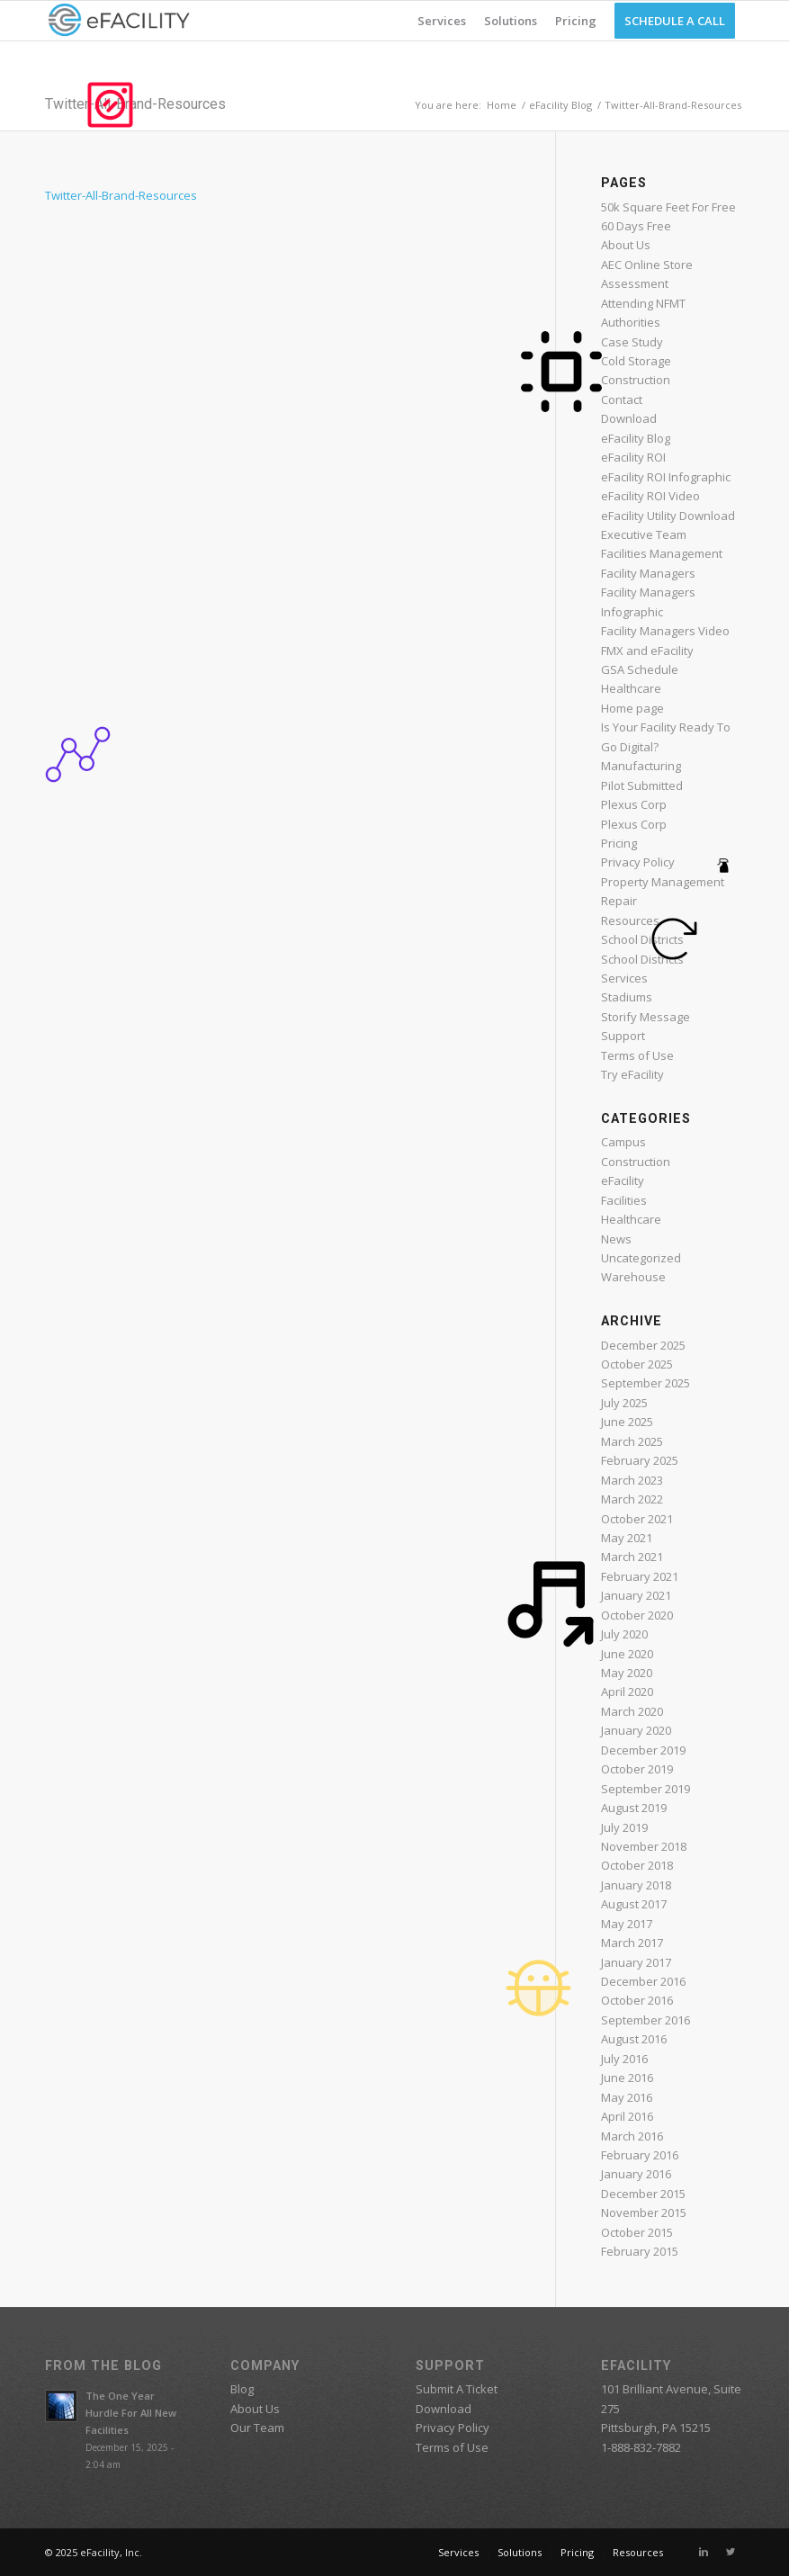  What do you see at coordinates (77, 754) in the screenshot?
I see `view connected data points or nodes` at bounding box center [77, 754].